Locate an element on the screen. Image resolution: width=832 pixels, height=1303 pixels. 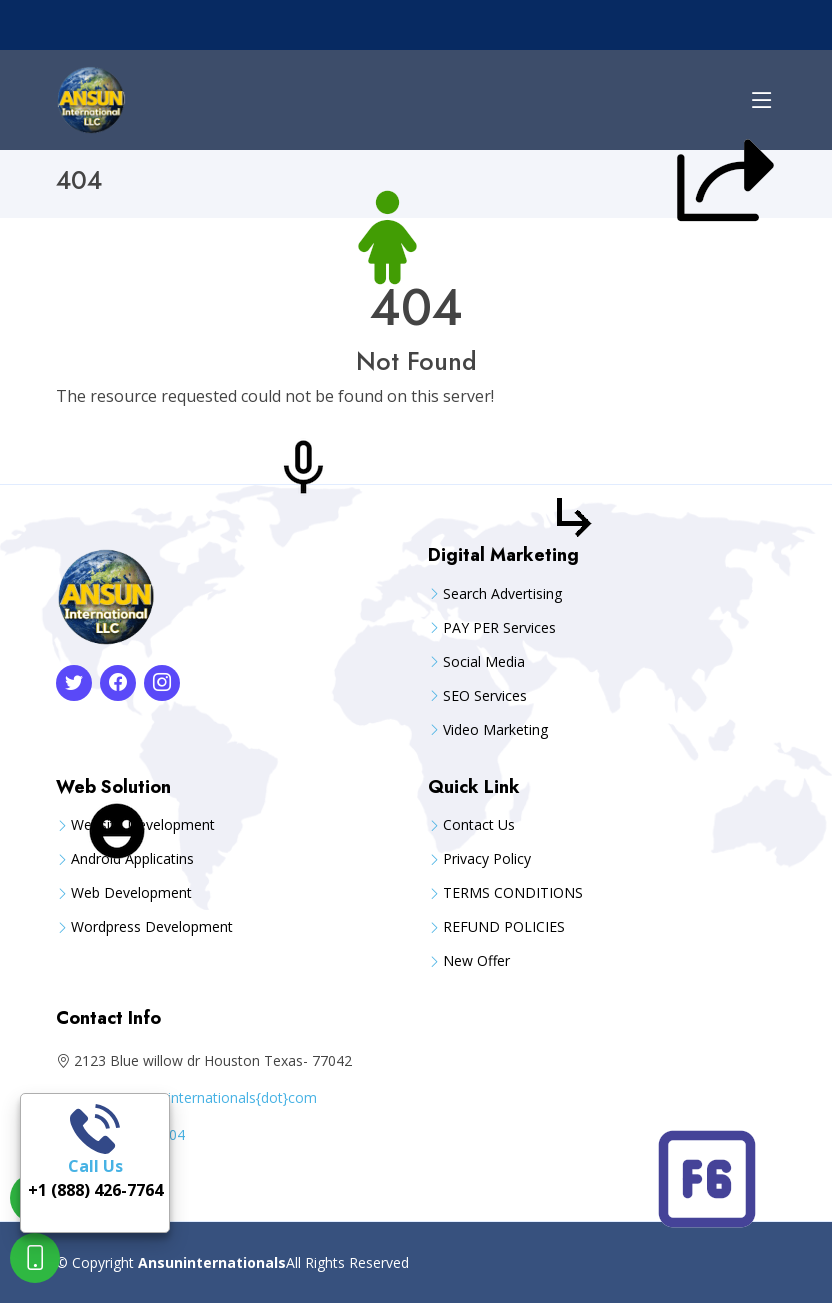
tap to use voice input is located at coordinates (303, 465).